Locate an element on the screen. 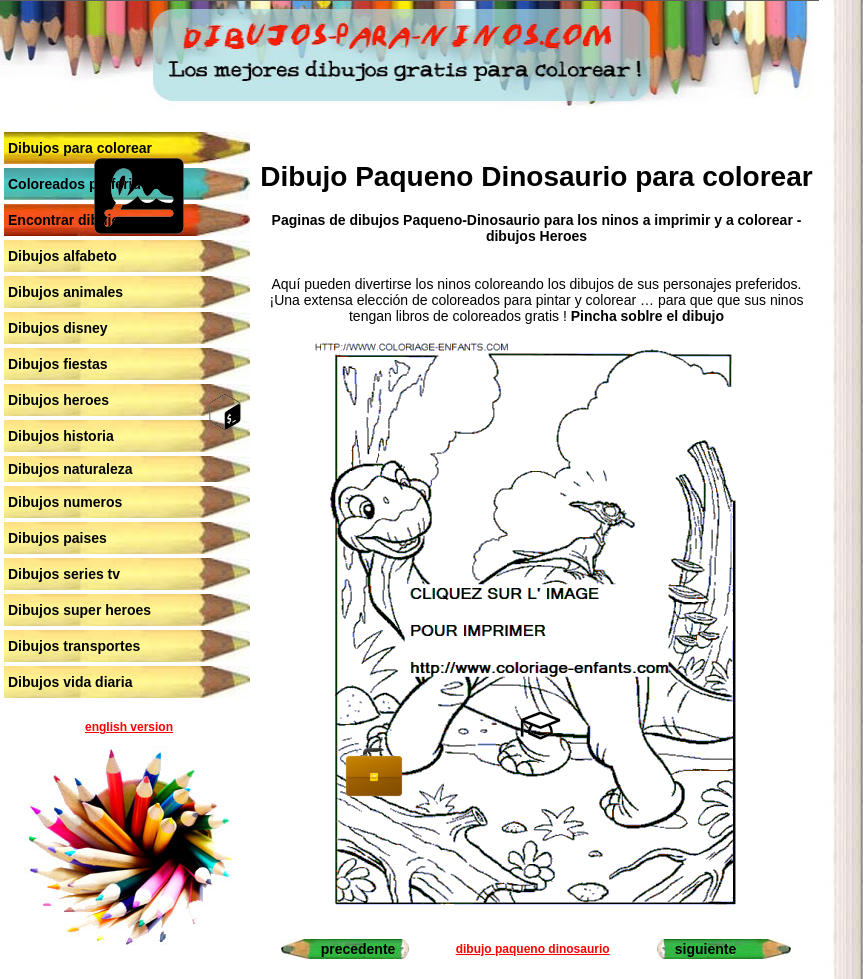 The width and height of the screenshot is (863, 979). access learning resources or tutorials is located at coordinates (540, 725).